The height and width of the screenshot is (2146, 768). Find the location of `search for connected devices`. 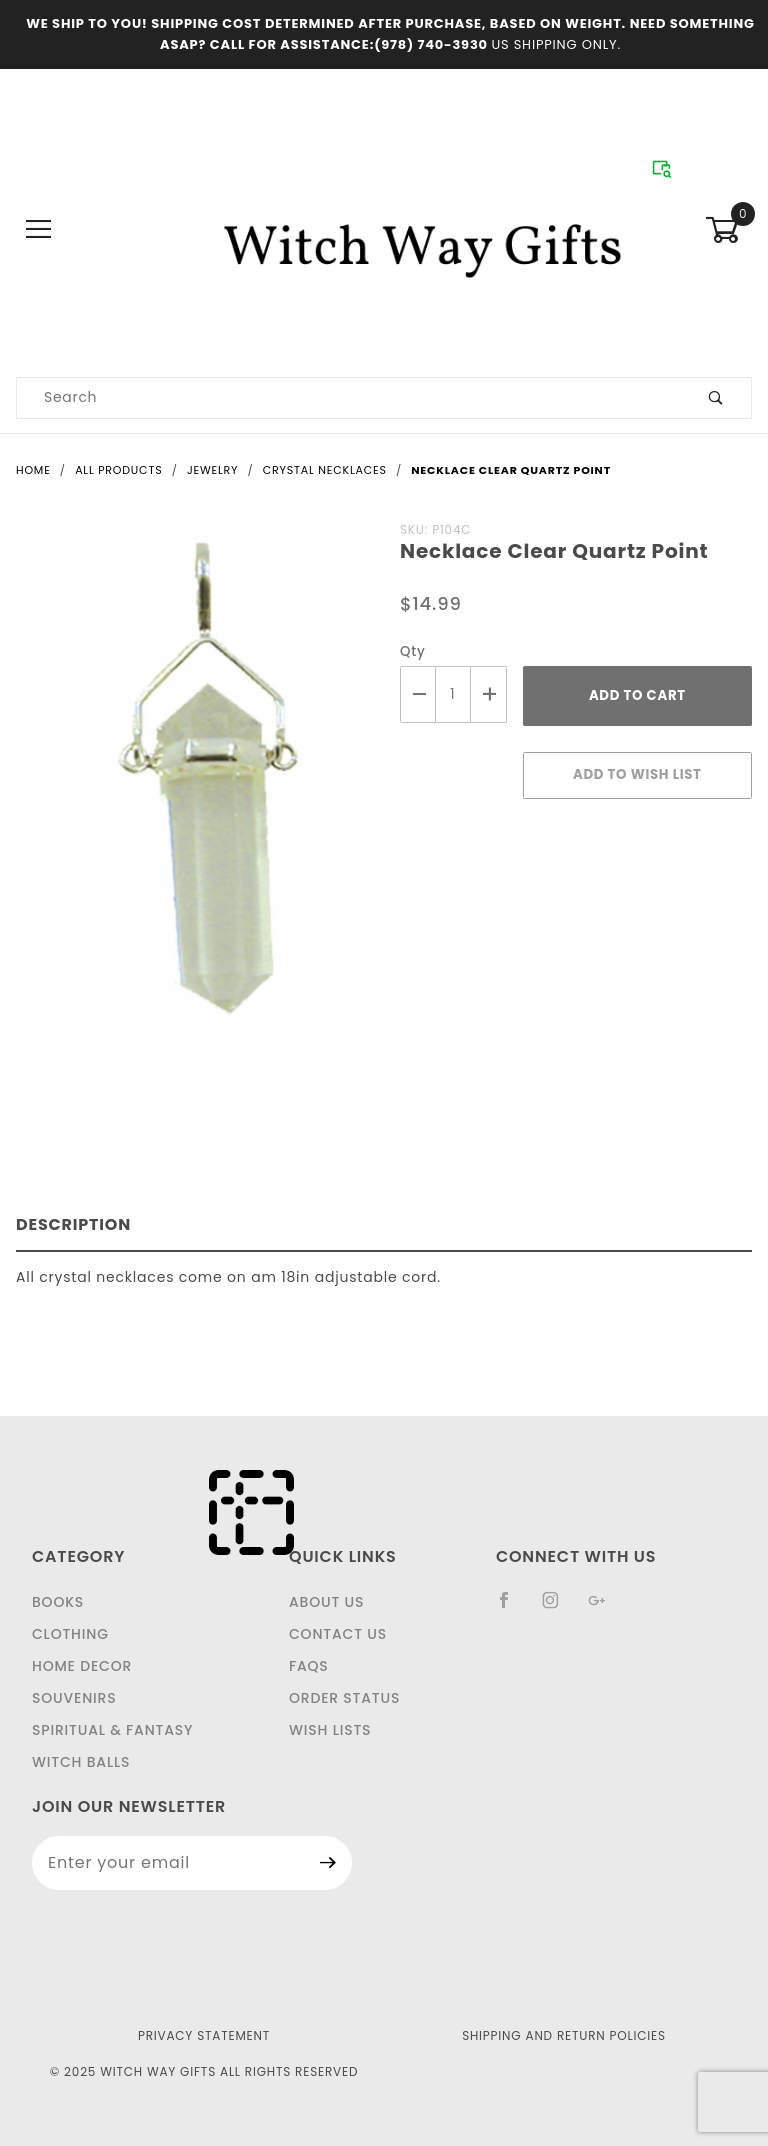

search for connected devices is located at coordinates (661, 168).